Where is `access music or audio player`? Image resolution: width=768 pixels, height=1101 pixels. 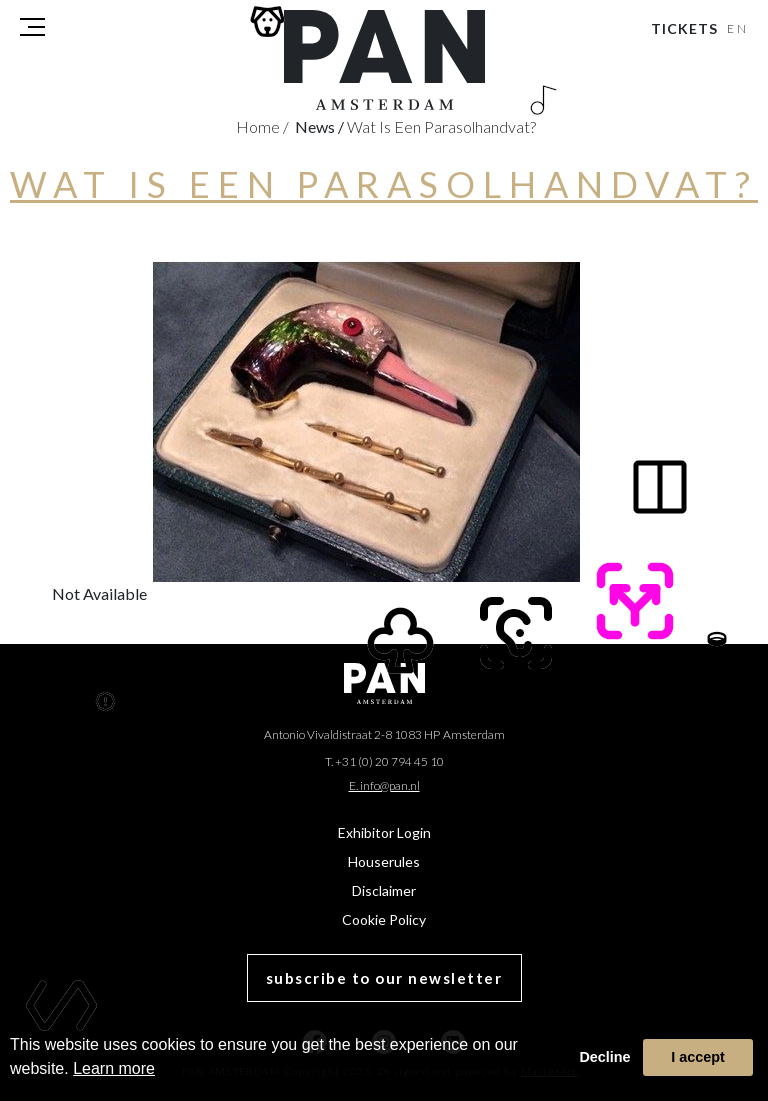 access music or audio player is located at coordinates (543, 99).